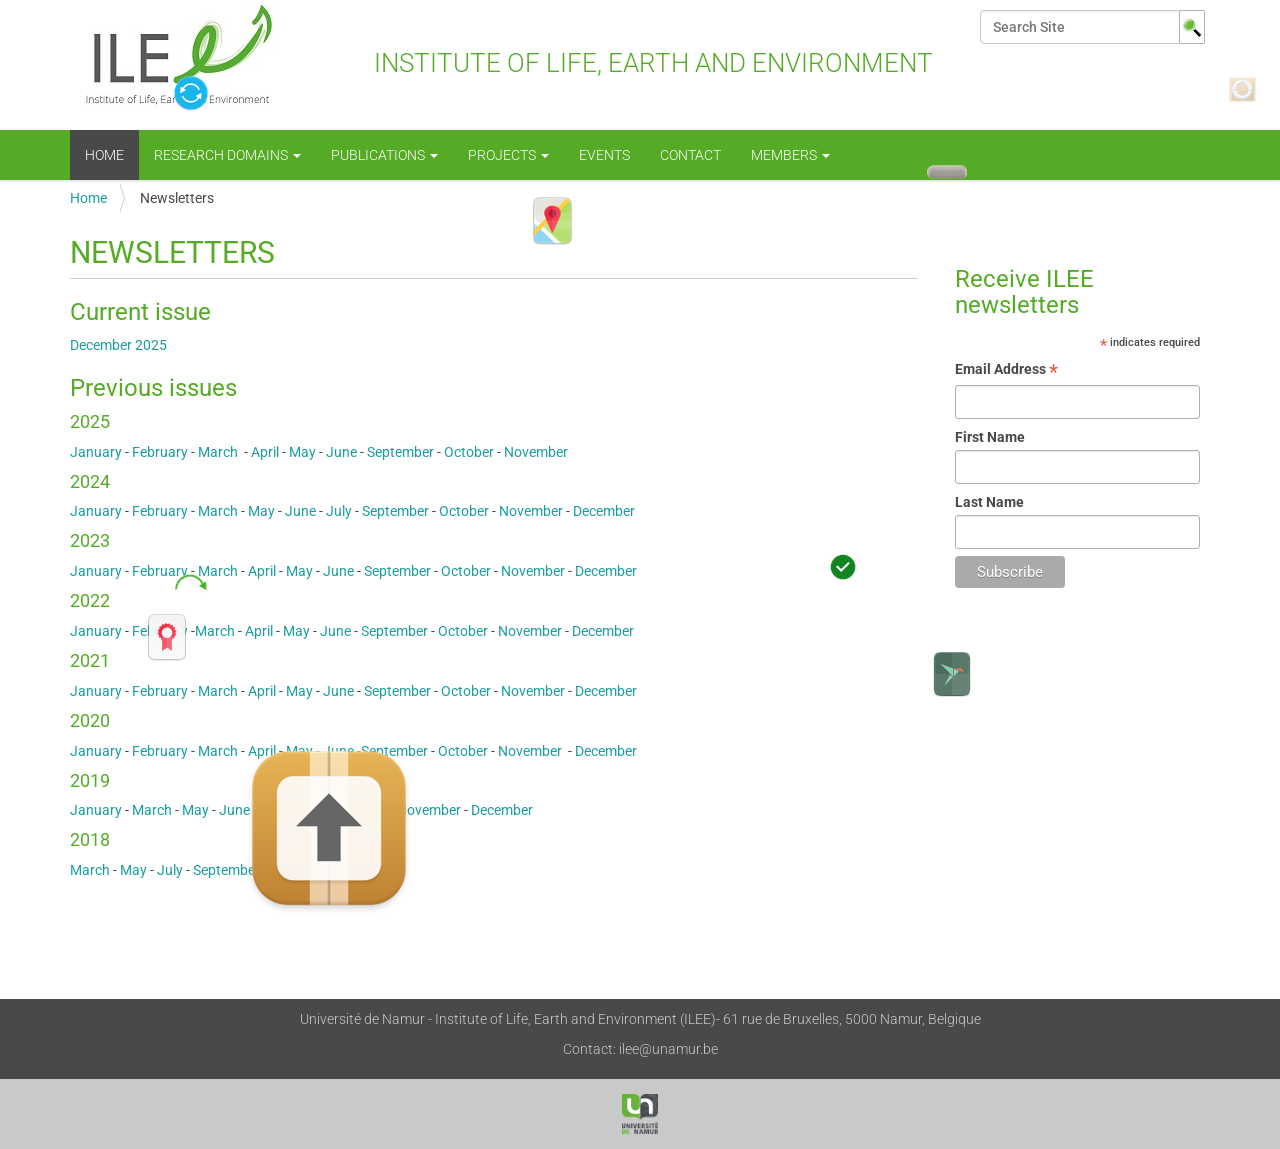 The height and width of the screenshot is (1149, 1280). I want to click on redo the last undone action, so click(190, 582).